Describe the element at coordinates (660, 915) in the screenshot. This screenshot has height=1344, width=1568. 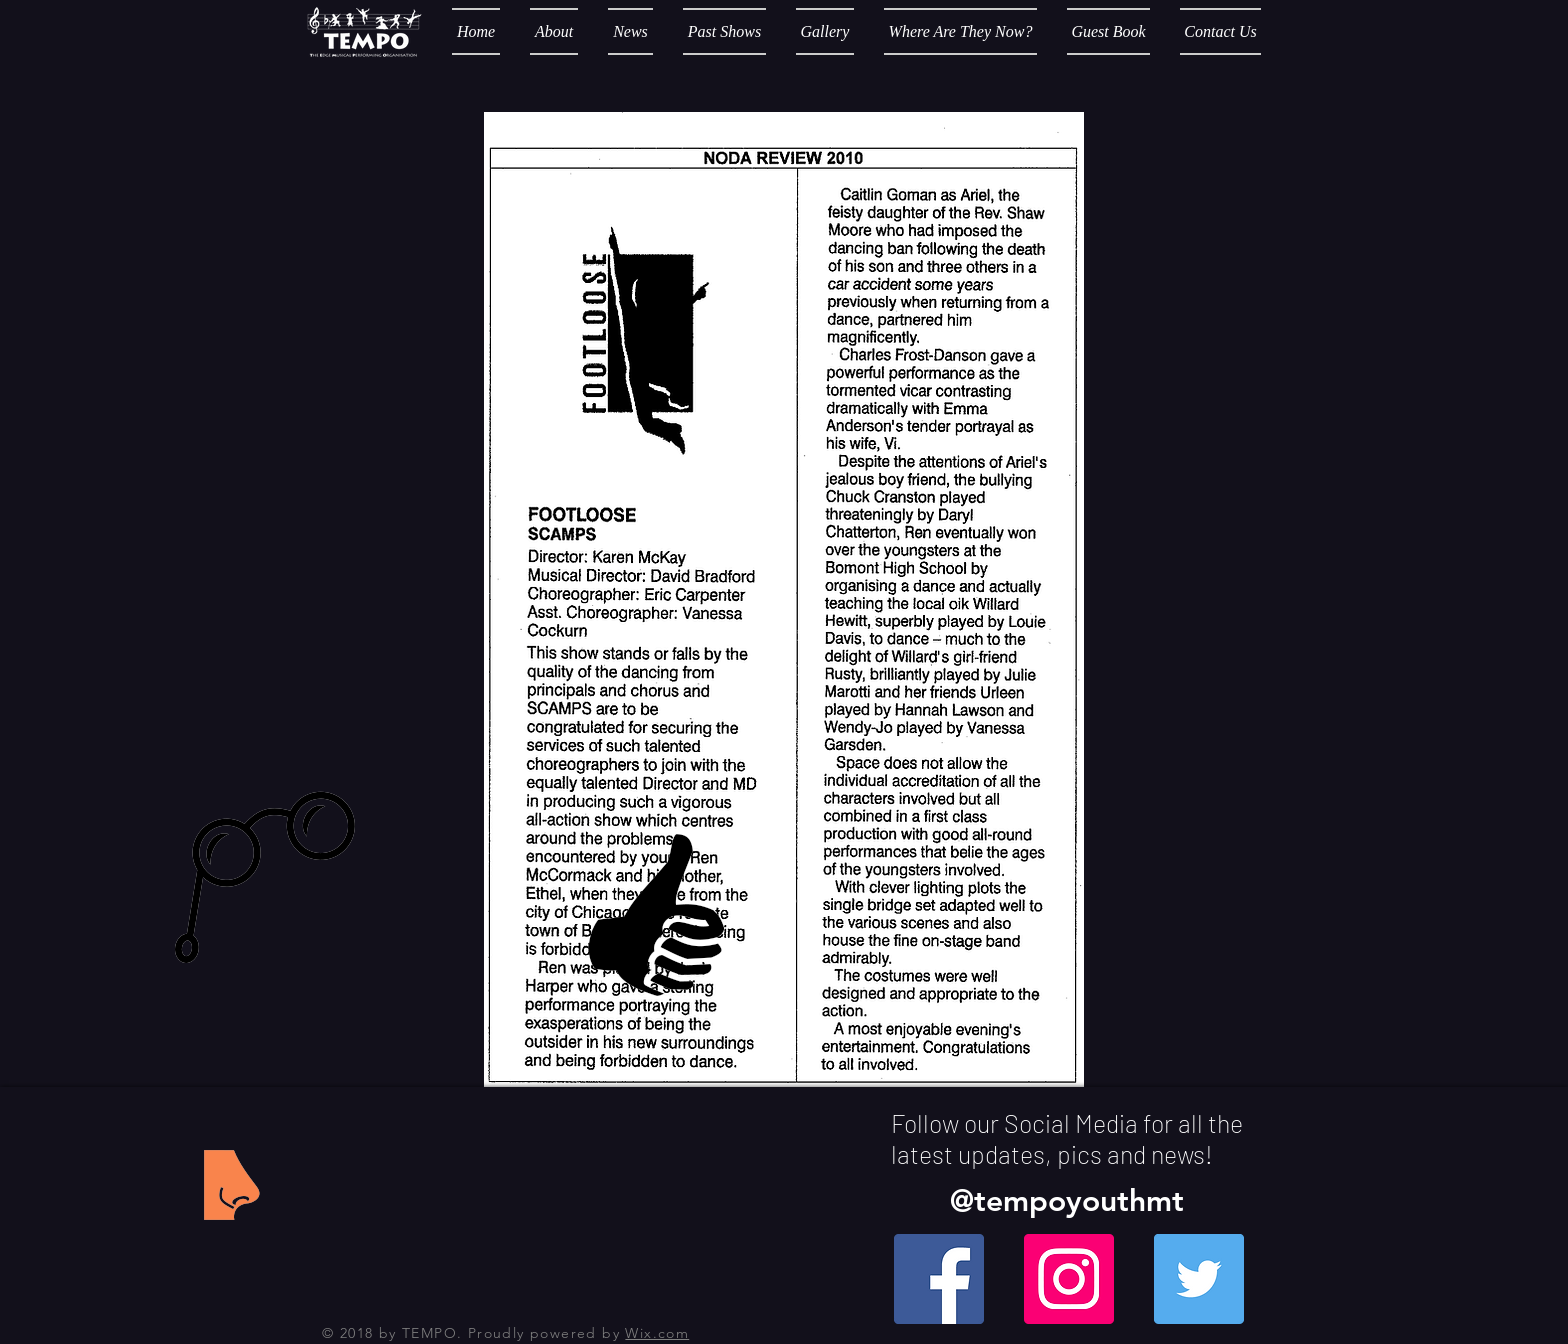
I see `like or upvote content` at that location.